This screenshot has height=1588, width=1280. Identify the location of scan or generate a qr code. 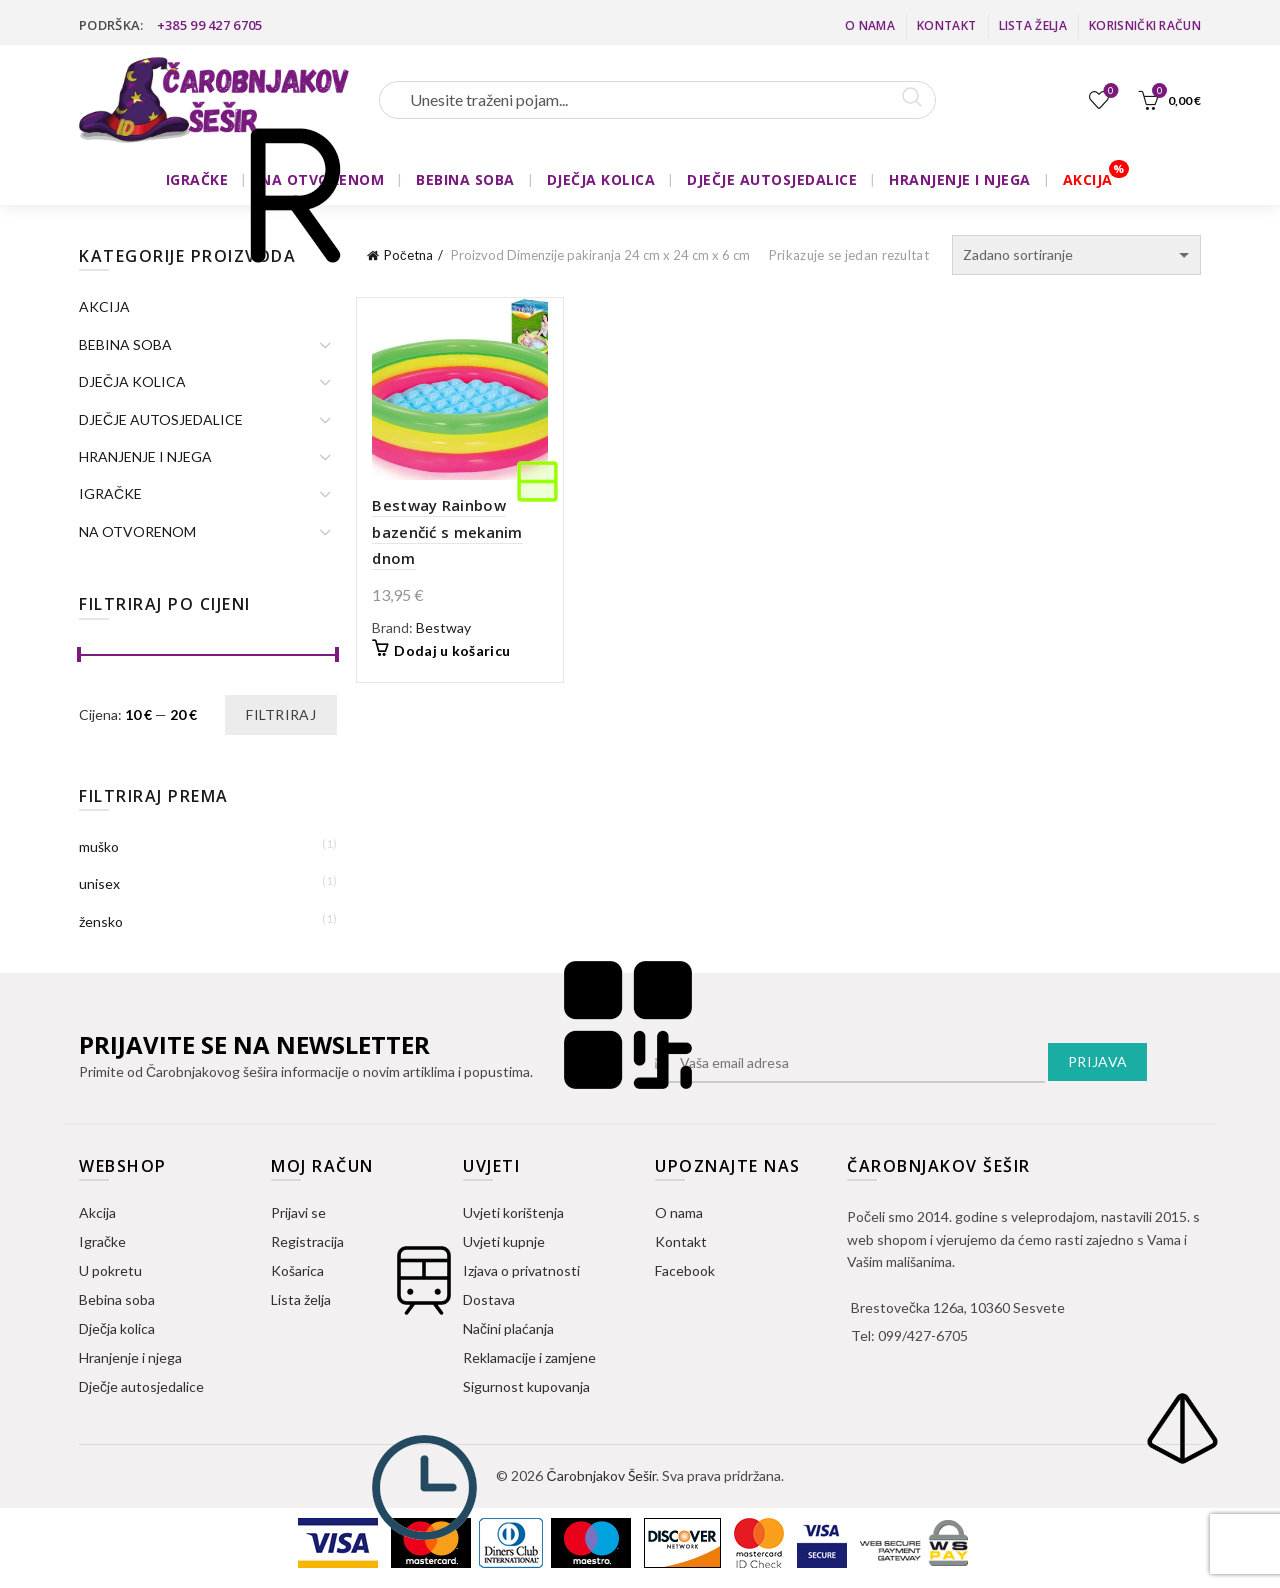
(628, 1025).